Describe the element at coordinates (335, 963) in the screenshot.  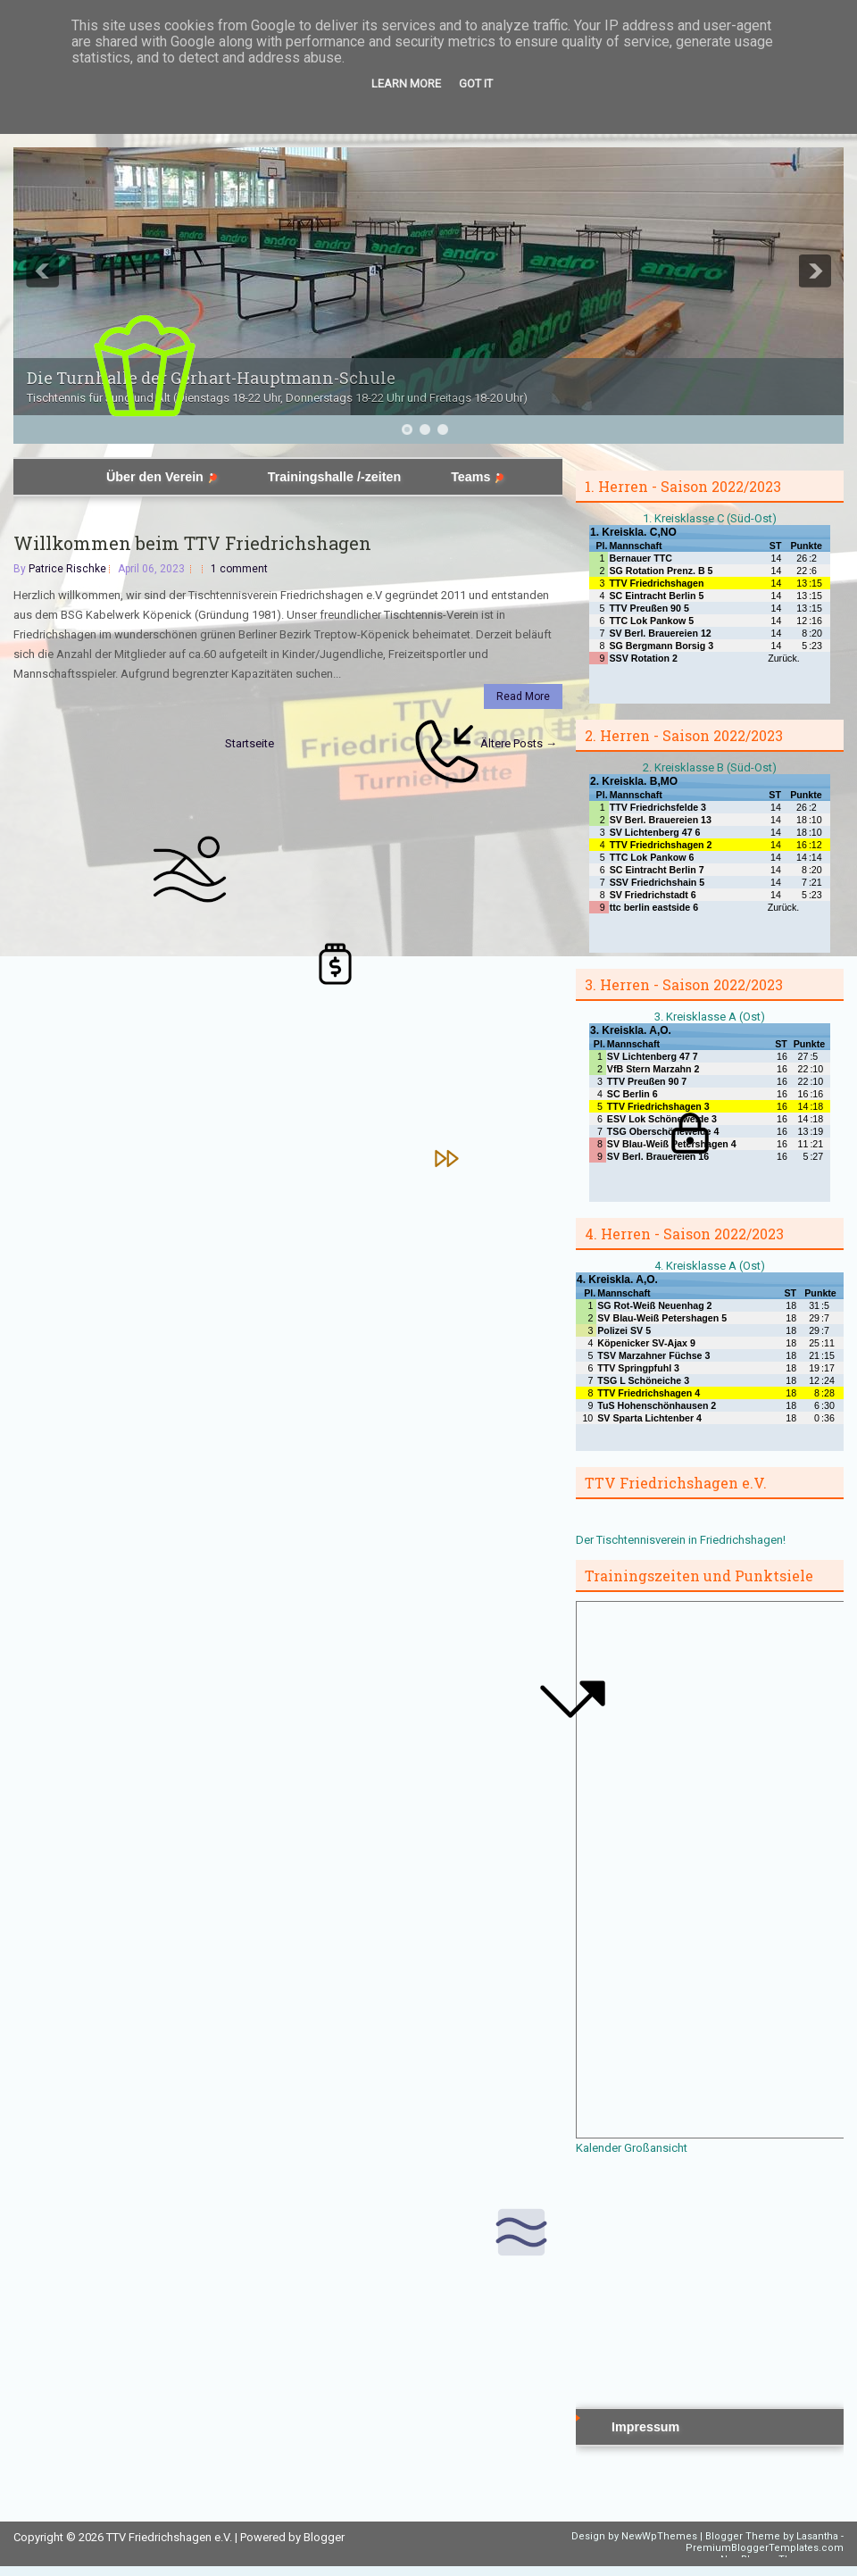
I see `leave a tip or donation` at that location.